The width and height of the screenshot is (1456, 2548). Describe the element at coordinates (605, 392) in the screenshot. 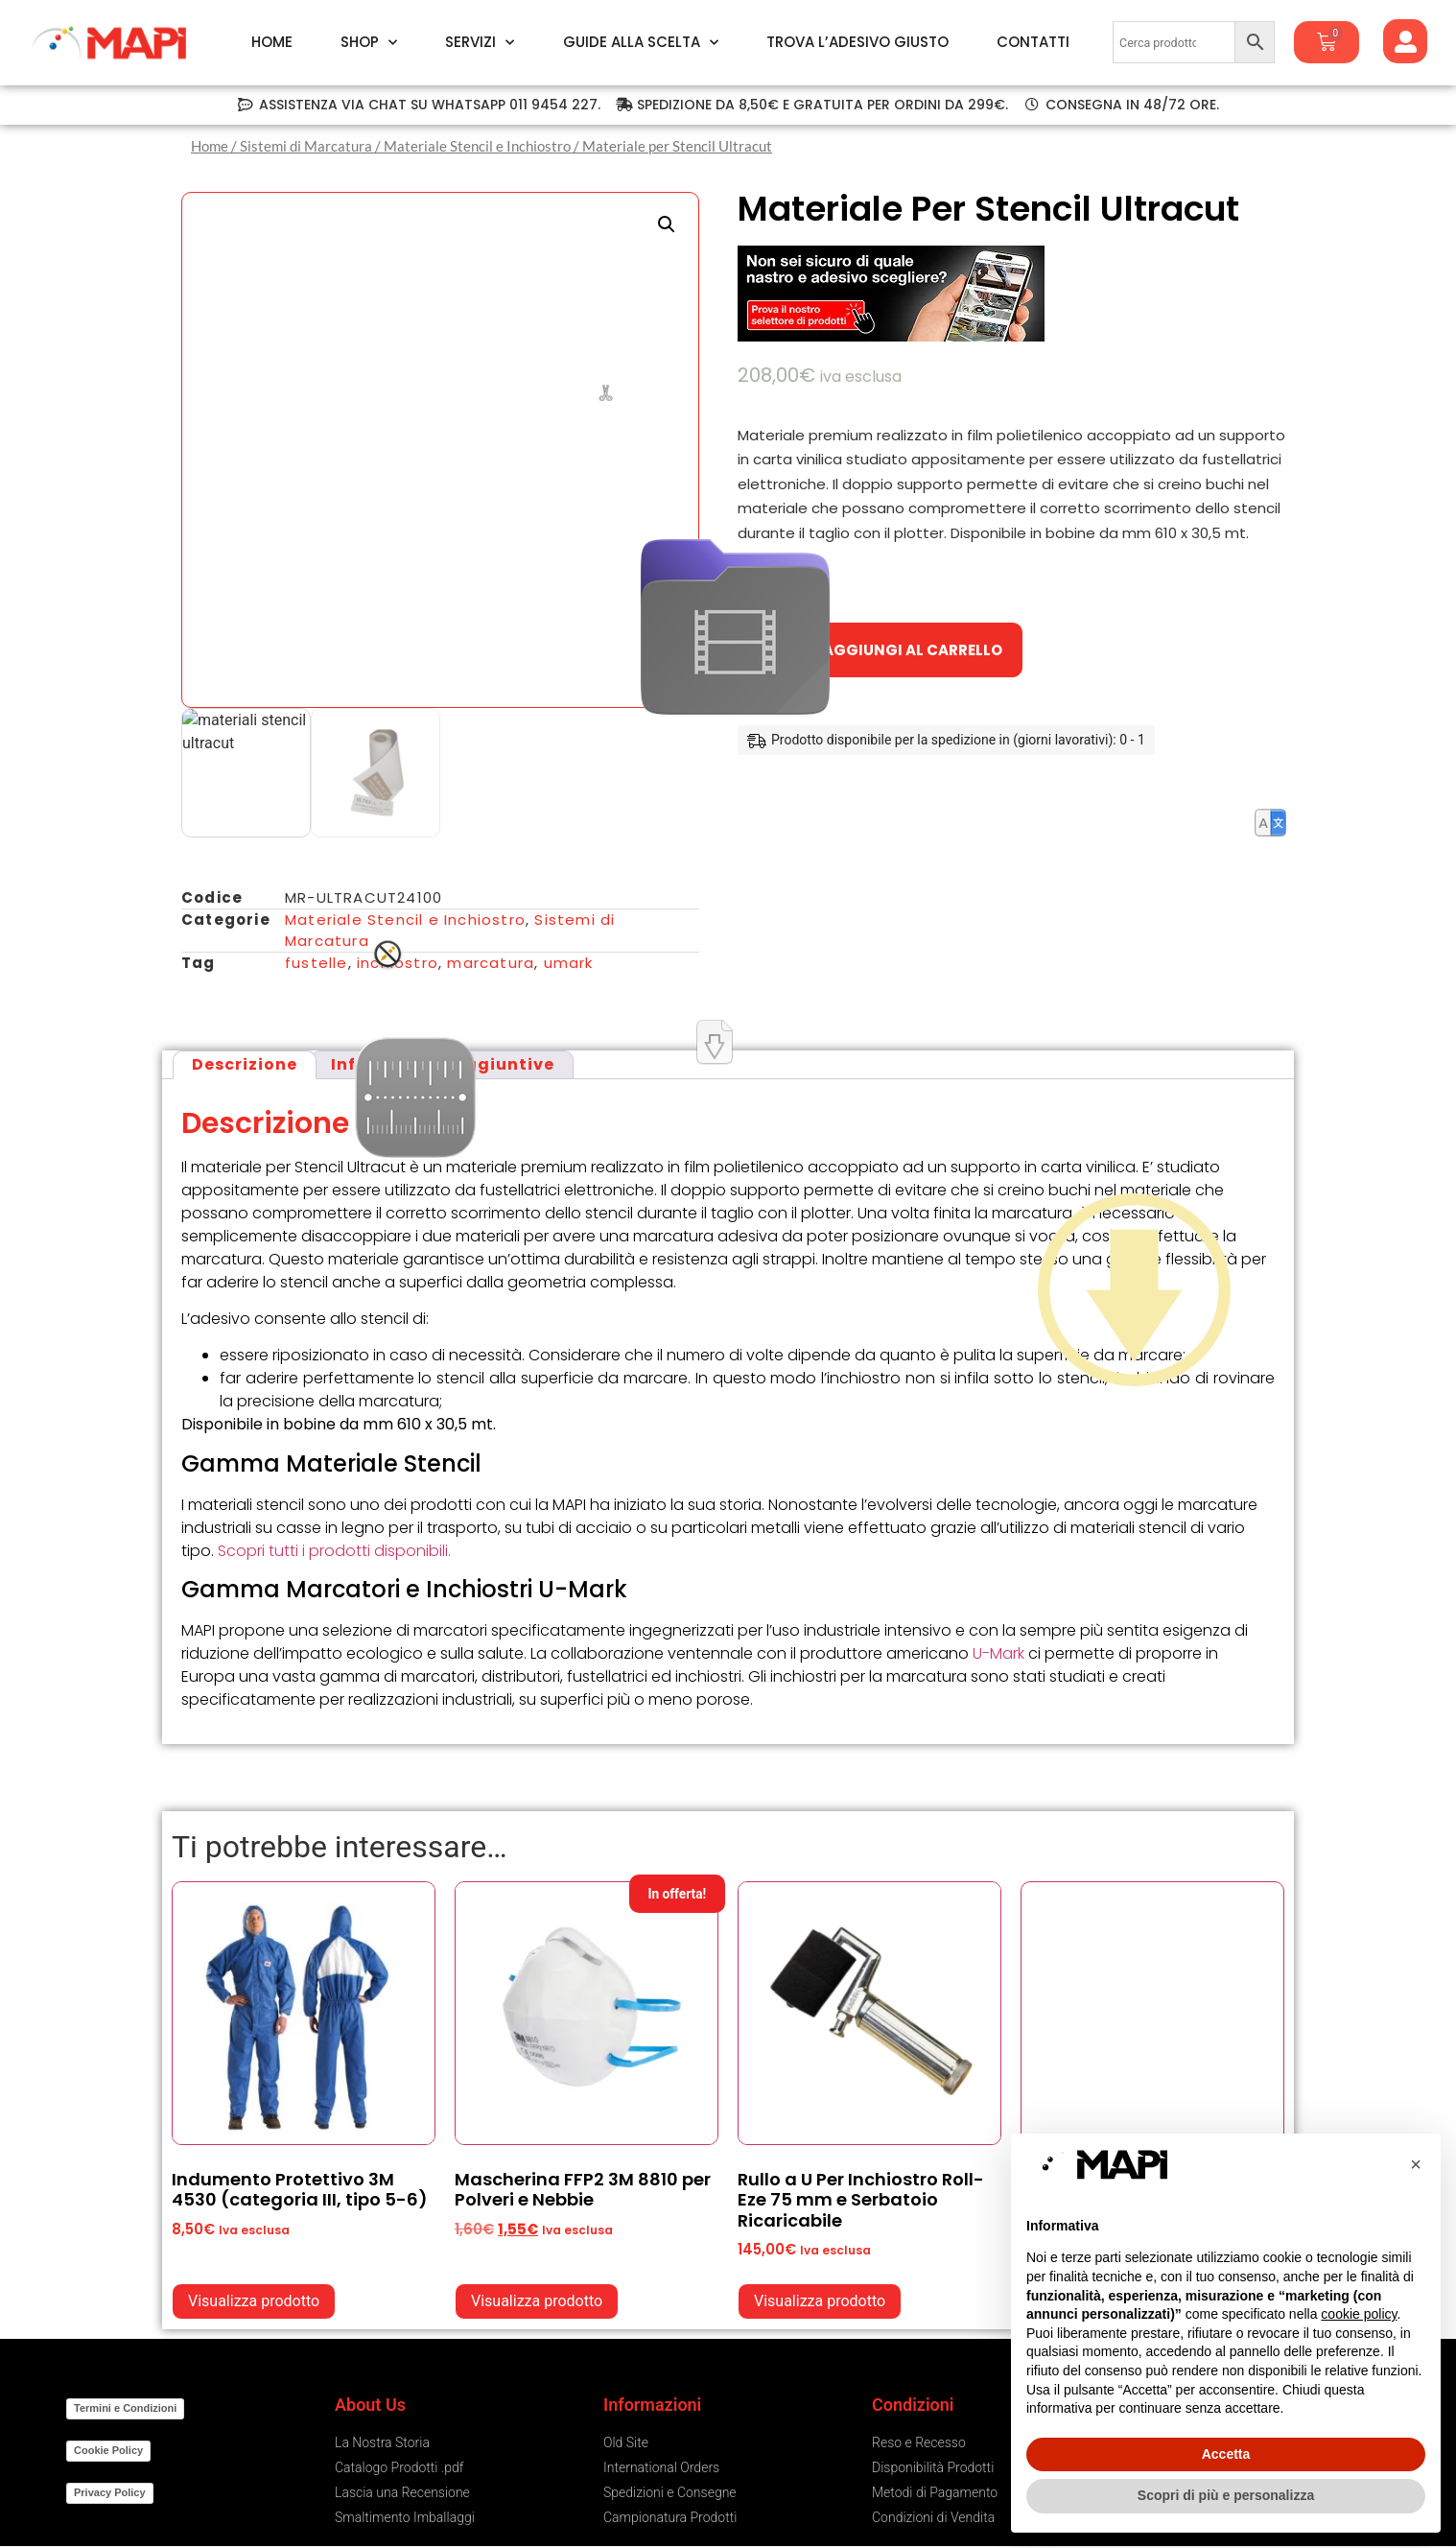

I see `cut selected content to clipboard` at that location.